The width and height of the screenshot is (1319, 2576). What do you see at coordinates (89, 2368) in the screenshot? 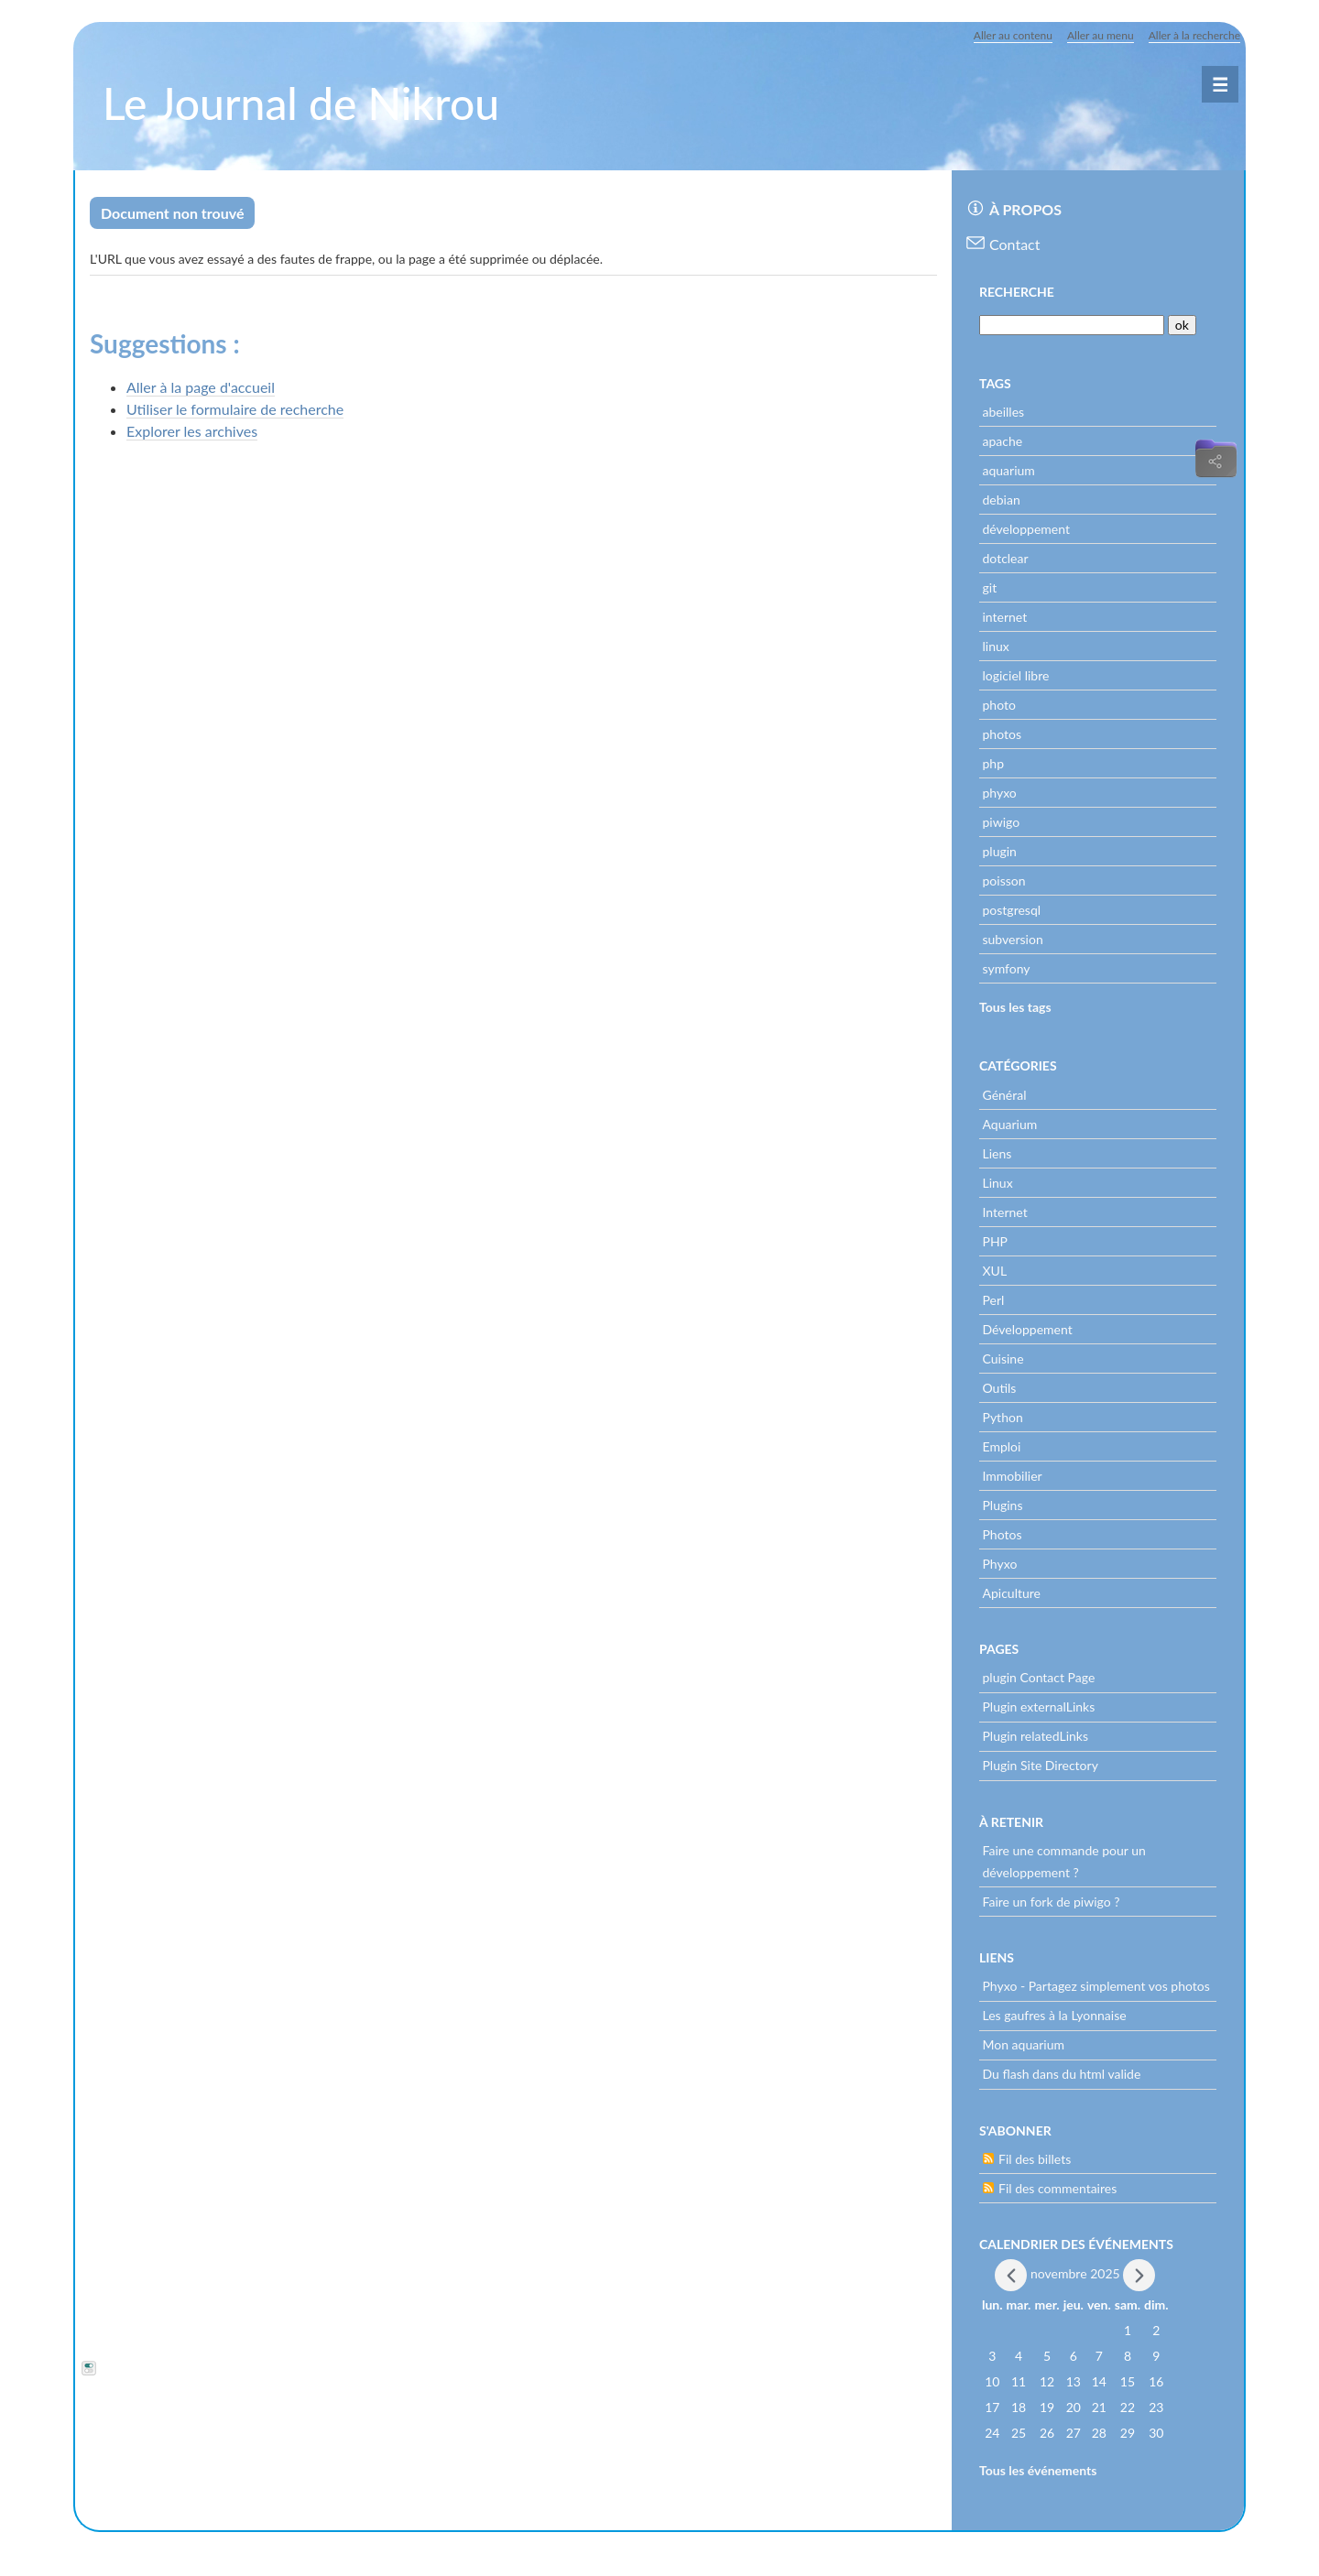
I see `open gnome tweaks settings` at bounding box center [89, 2368].